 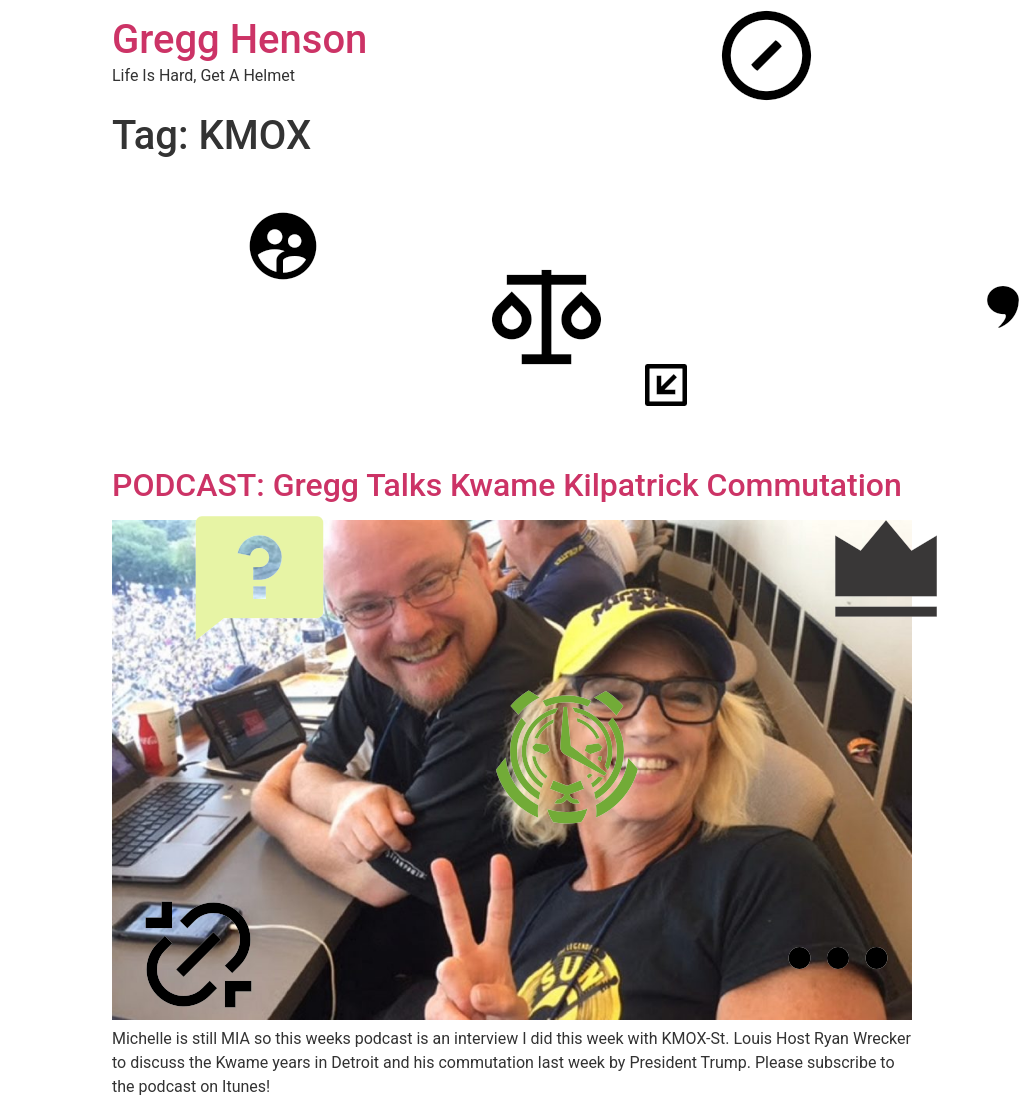 I want to click on navigate to previous or lower-level content, so click(x=666, y=385).